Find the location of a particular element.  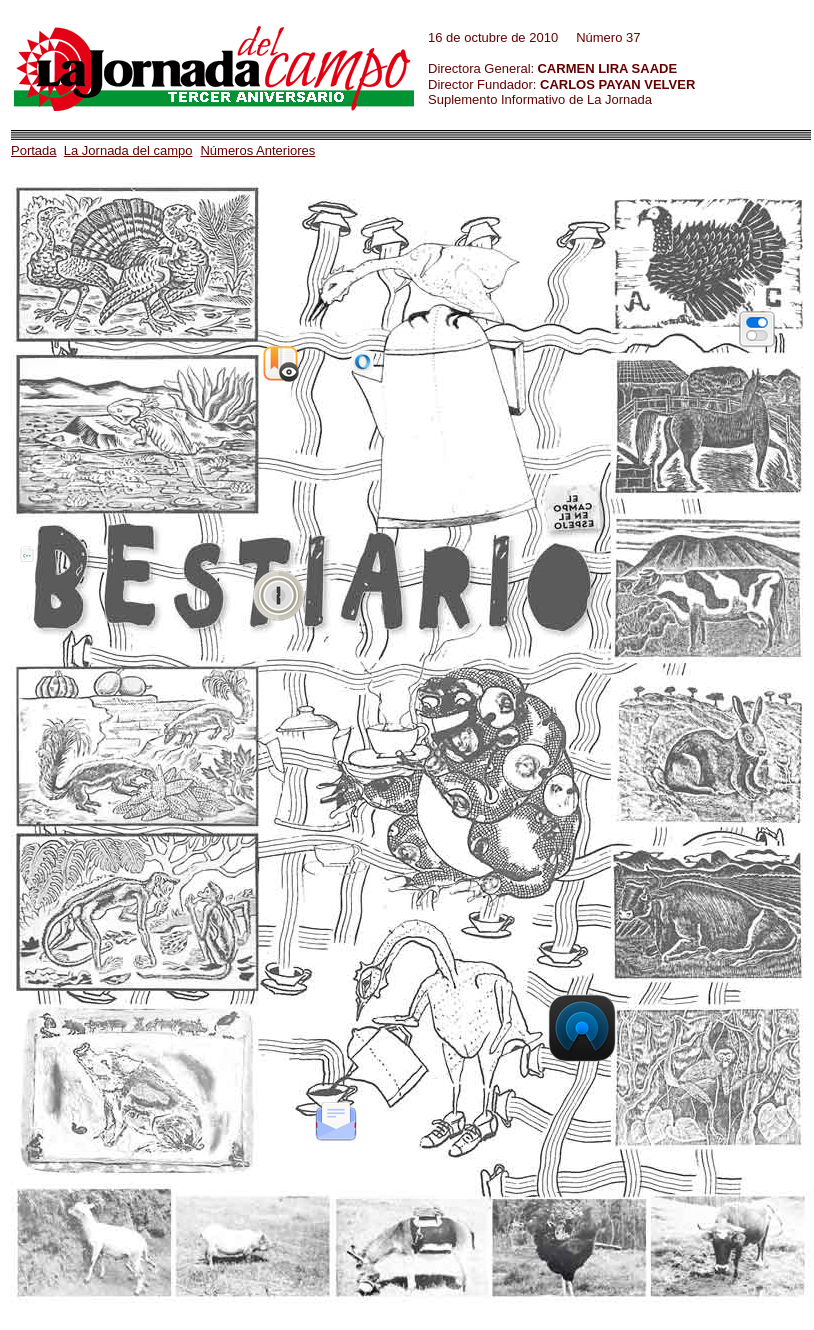

open opera beta browser is located at coordinates (362, 361).